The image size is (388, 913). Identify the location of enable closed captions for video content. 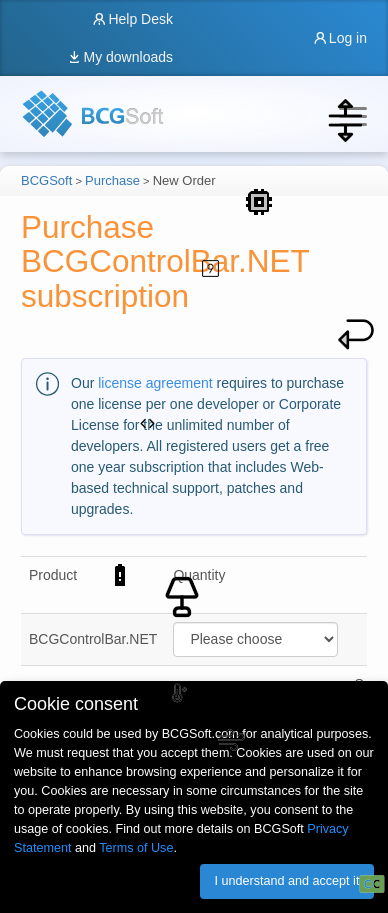
(372, 884).